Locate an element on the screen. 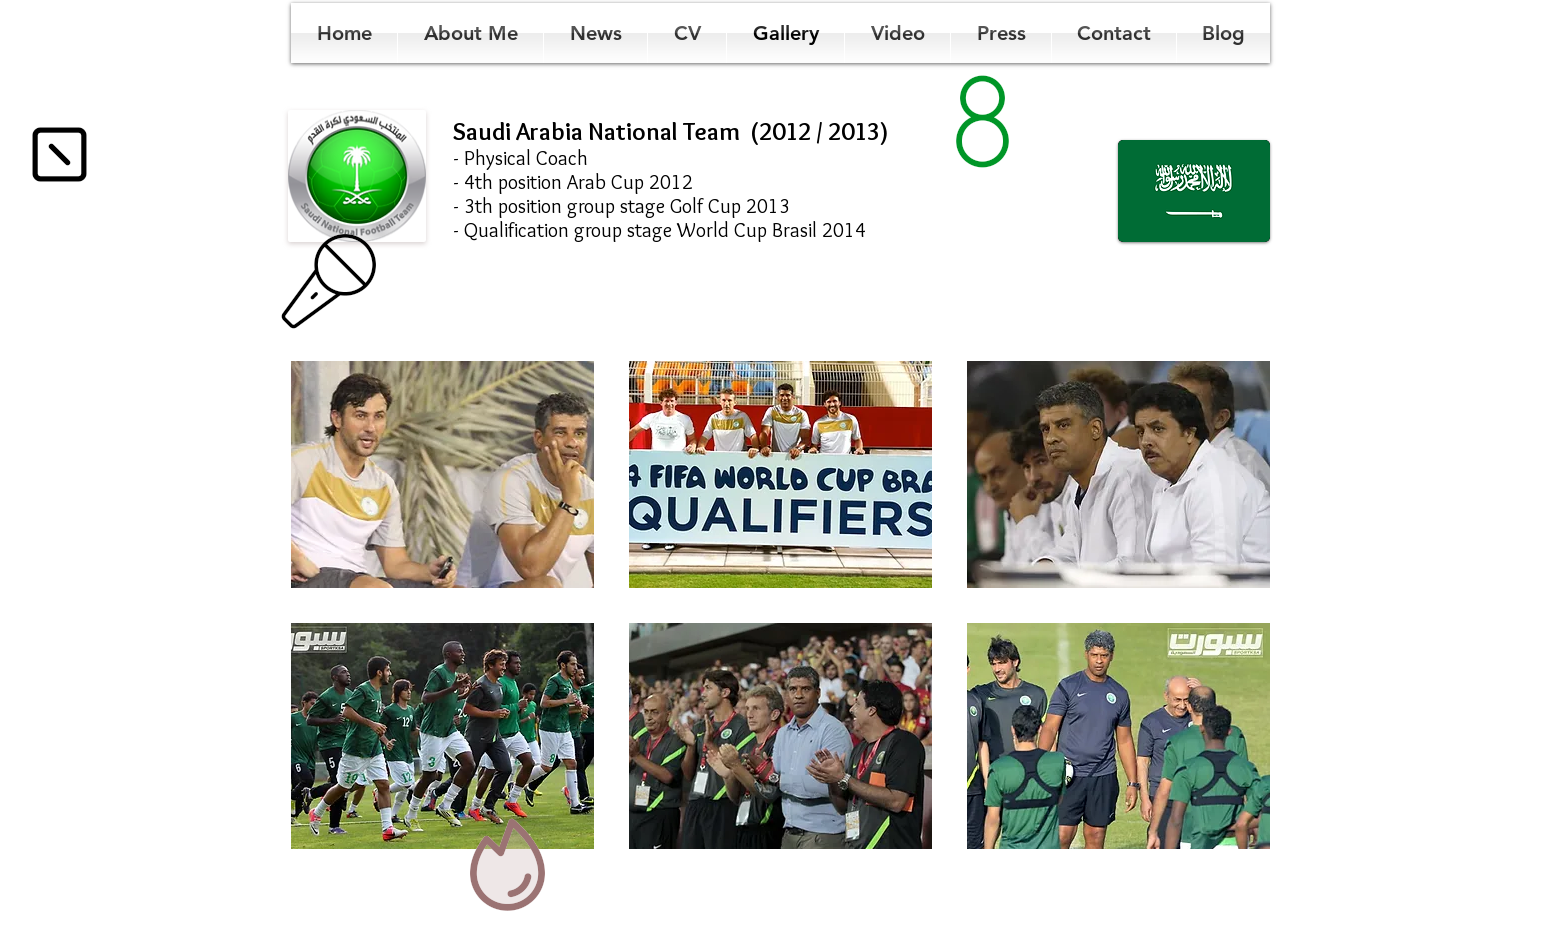 The width and height of the screenshot is (1560, 928). indicates a blocked or forbidden action is located at coordinates (59, 154).